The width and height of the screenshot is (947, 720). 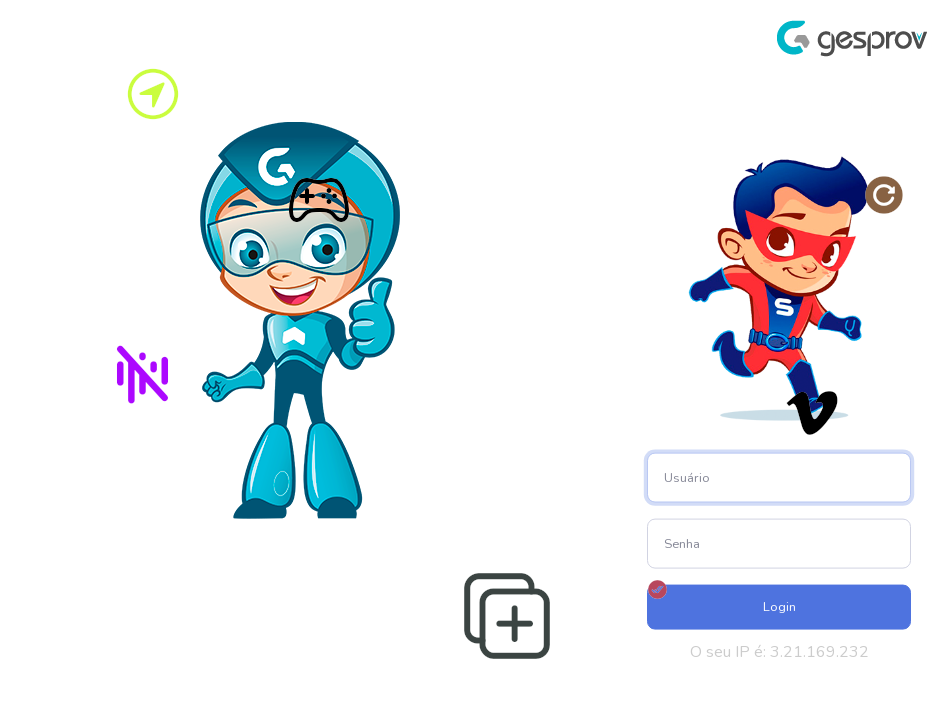 What do you see at coordinates (319, 200) in the screenshot?
I see `access gaming features or game library` at bounding box center [319, 200].